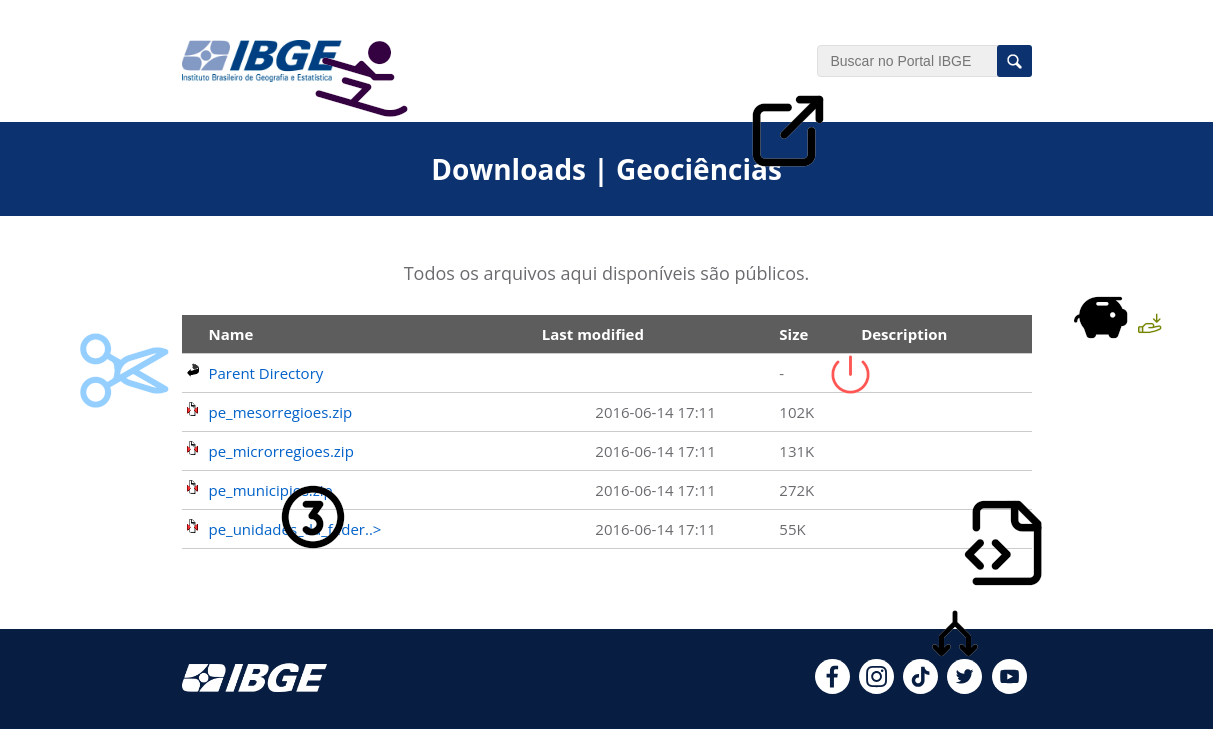  What do you see at coordinates (955, 635) in the screenshot?
I see `split content into multiple paths` at bounding box center [955, 635].